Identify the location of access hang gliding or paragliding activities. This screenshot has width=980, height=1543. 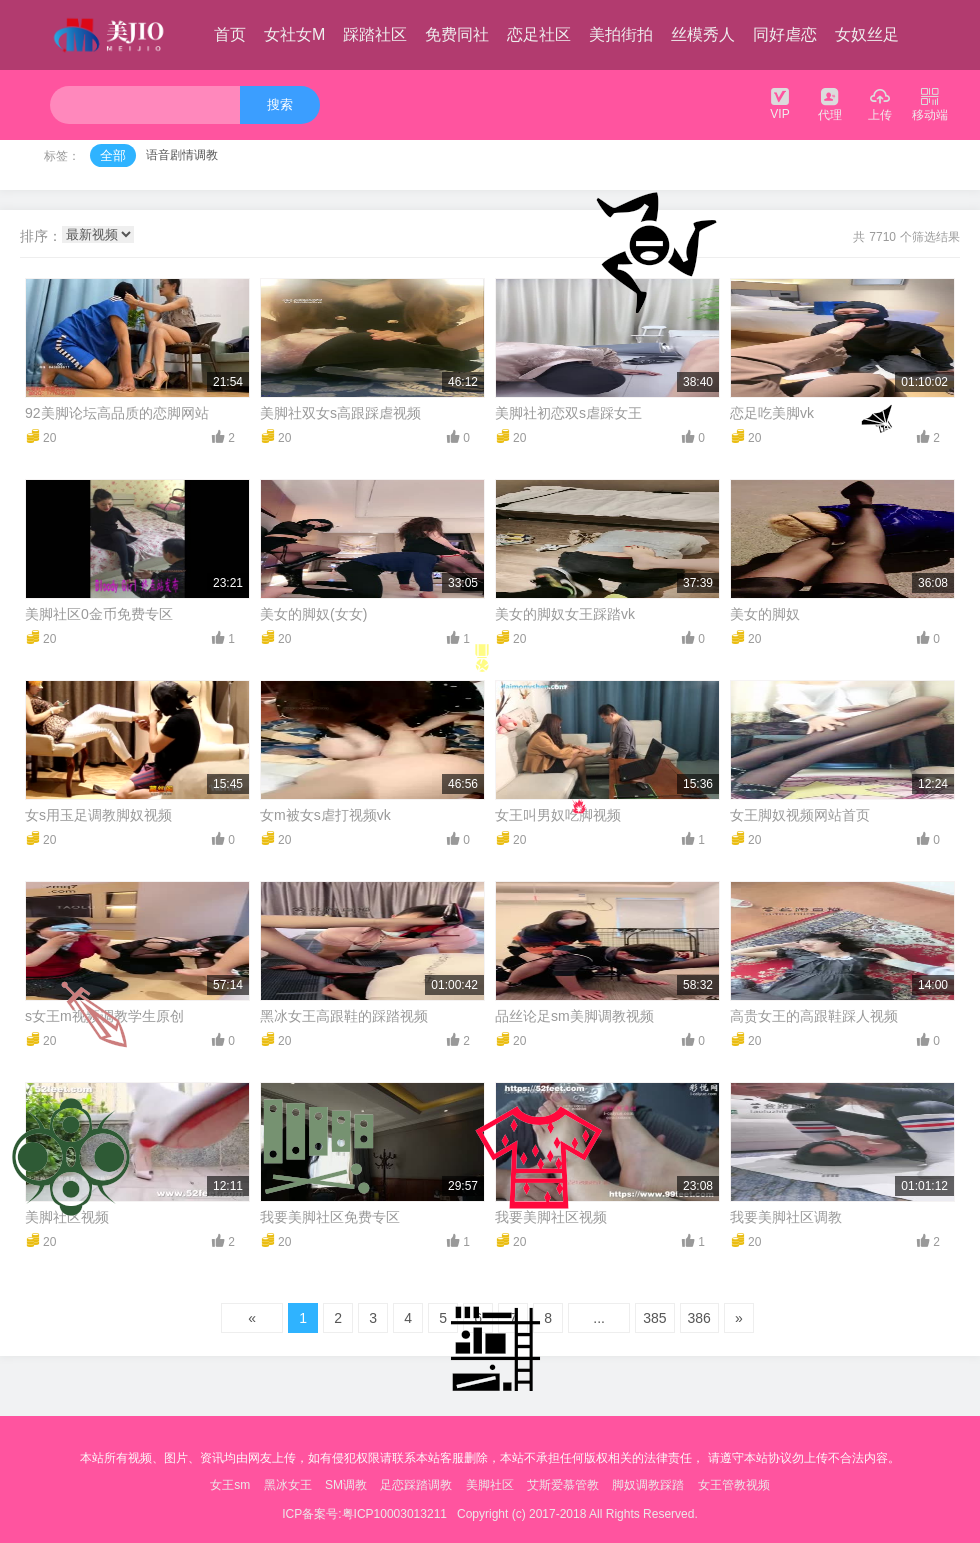
(877, 419).